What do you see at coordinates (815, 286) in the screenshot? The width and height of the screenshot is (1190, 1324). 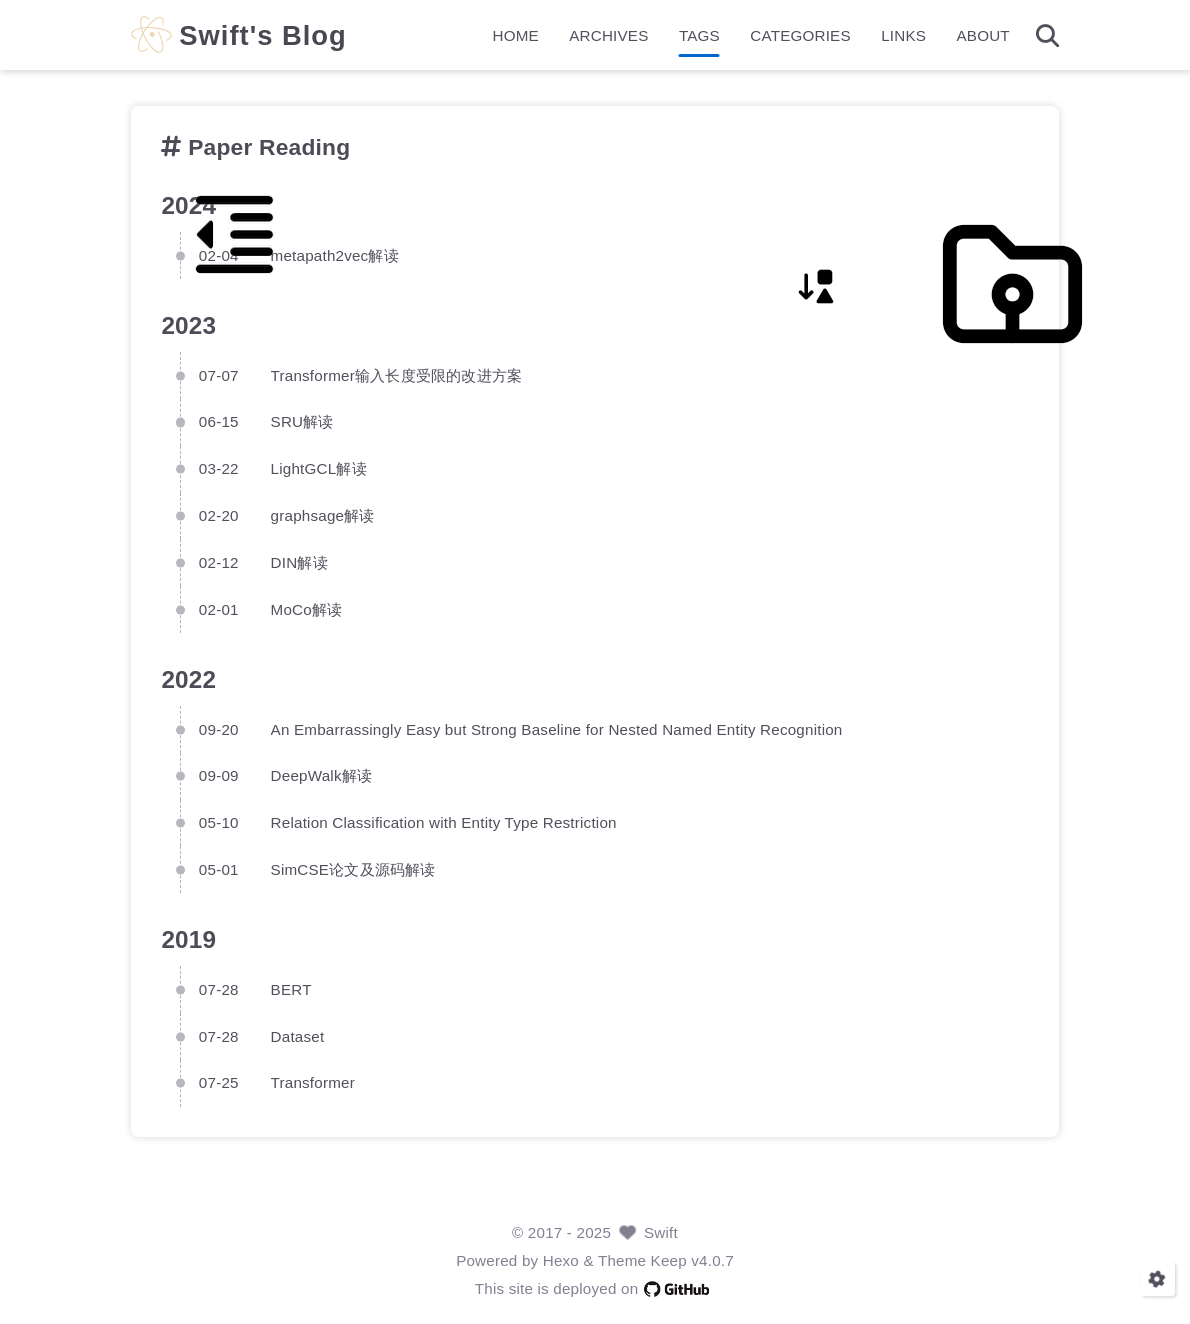 I see `sort items by shape in ascending order` at bounding box center [815, 286].